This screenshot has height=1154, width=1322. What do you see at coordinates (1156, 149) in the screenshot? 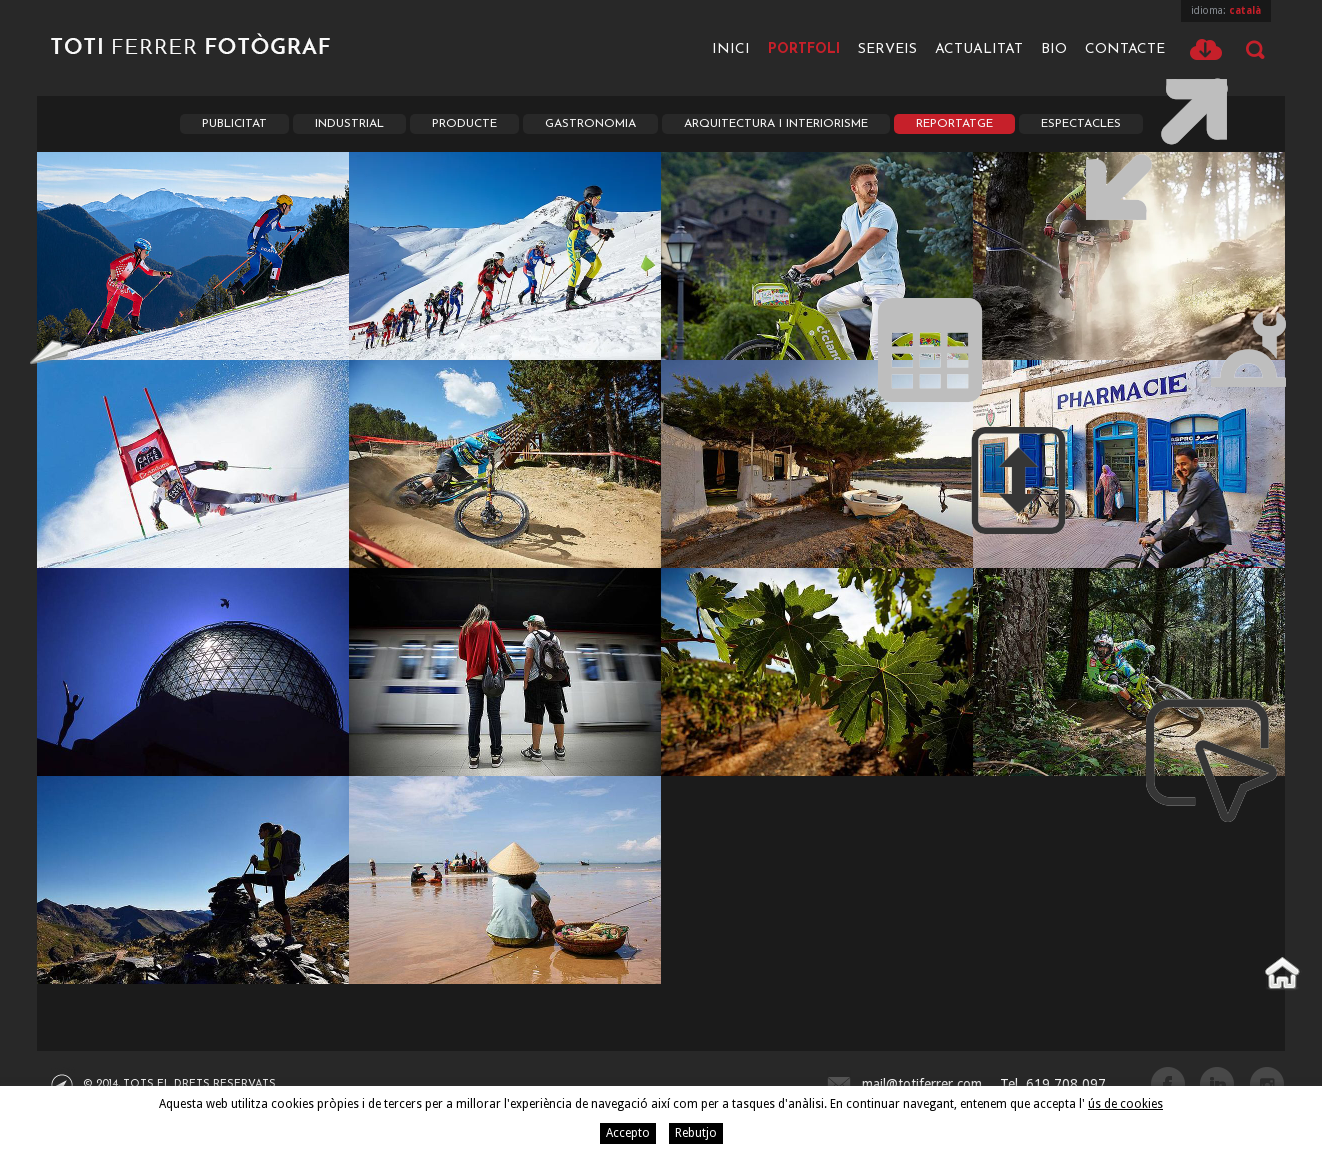
I see `expand content to fullscreen mode` at bounding box center [1156, 149].